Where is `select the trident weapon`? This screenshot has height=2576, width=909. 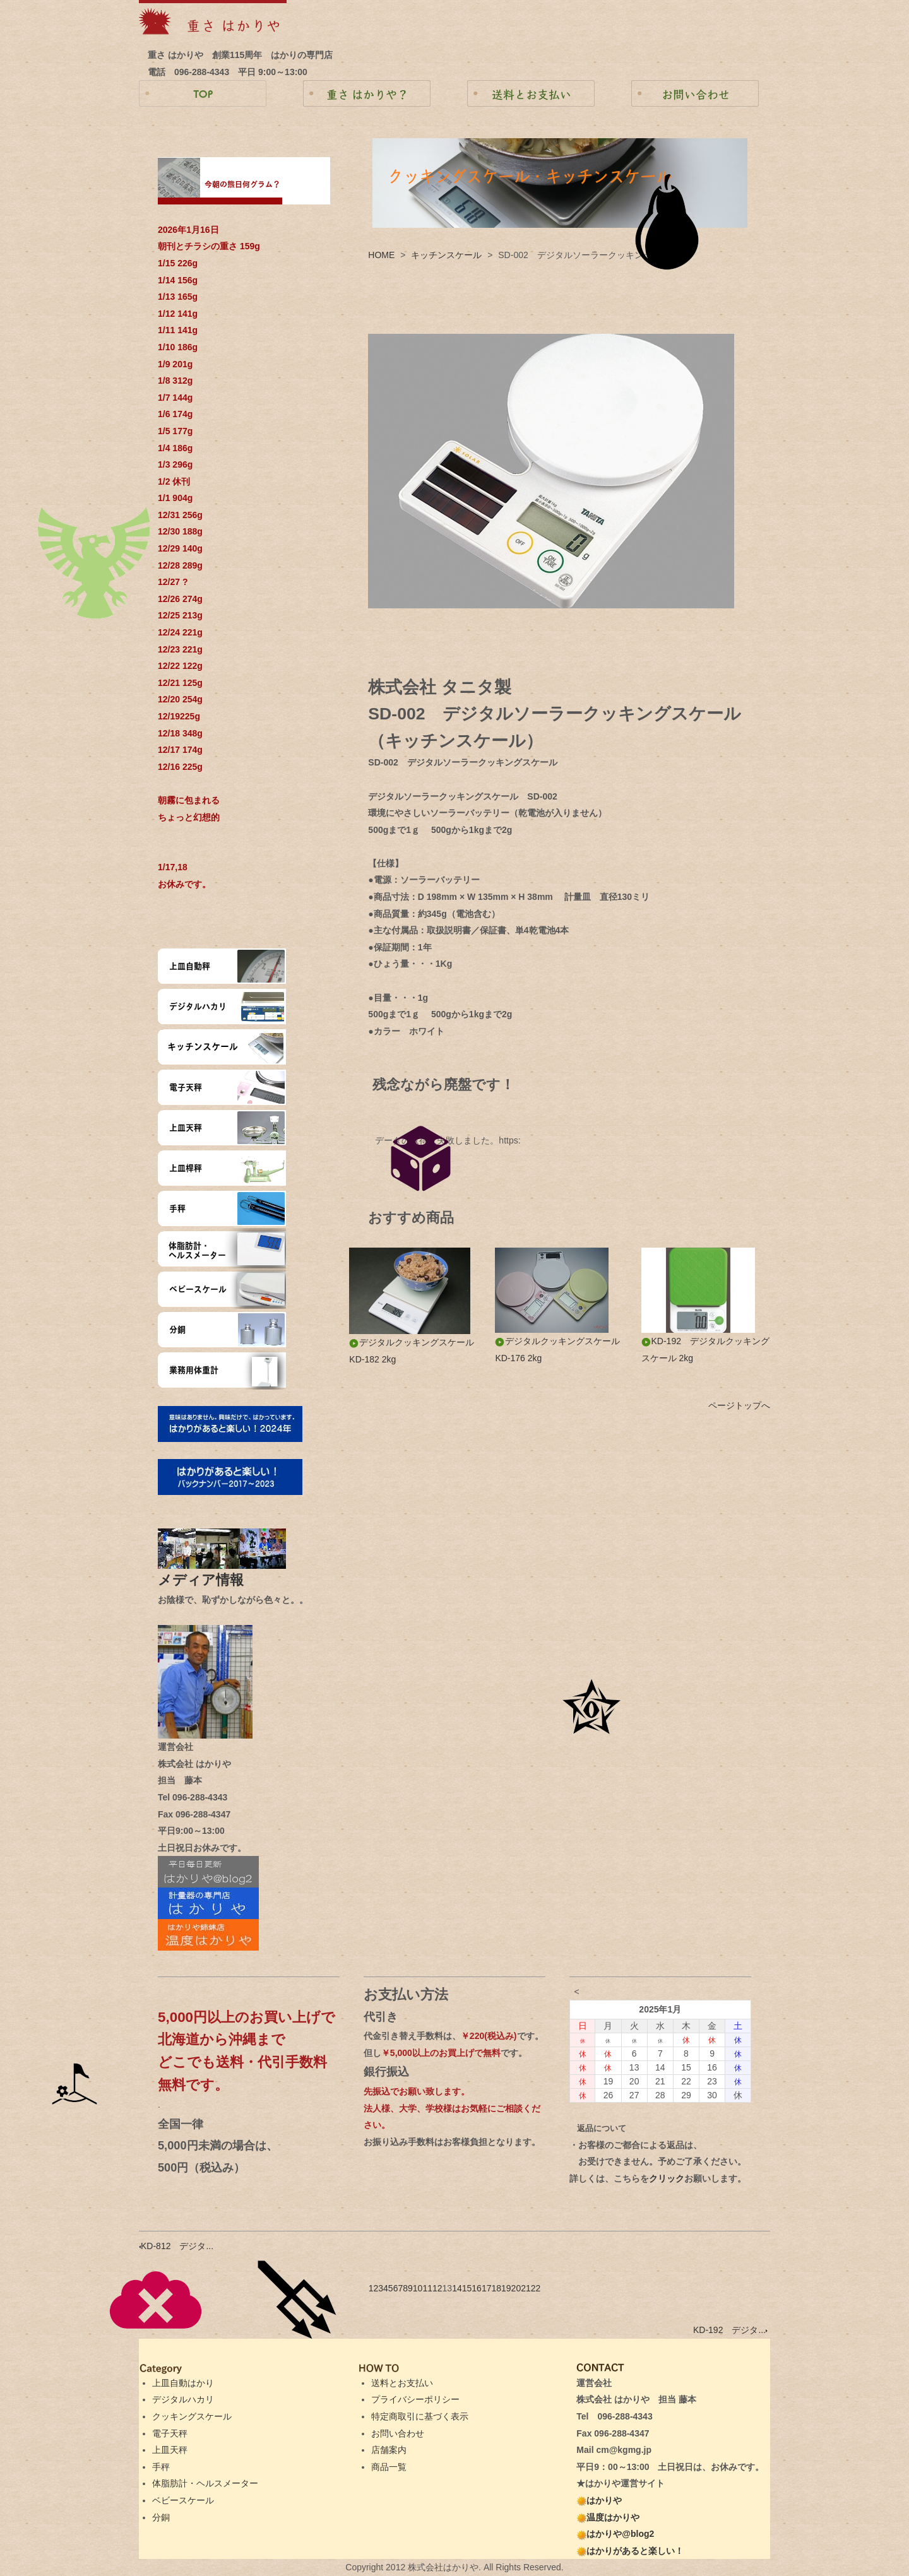 select the trident weapon is located at coordinates (297, 2300).